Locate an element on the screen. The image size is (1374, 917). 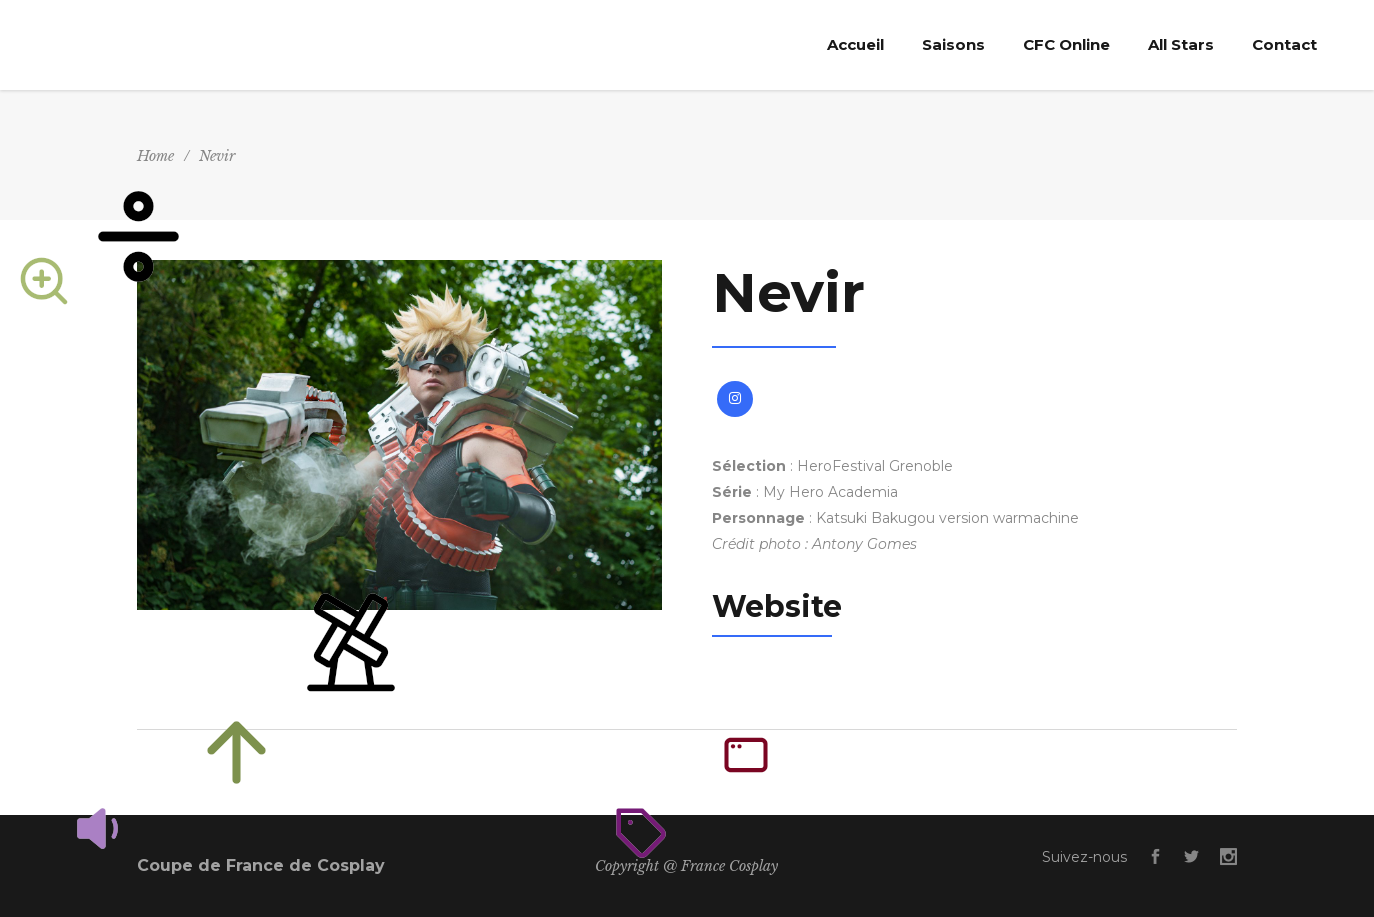
open application window is located at coordinates (746, 755).